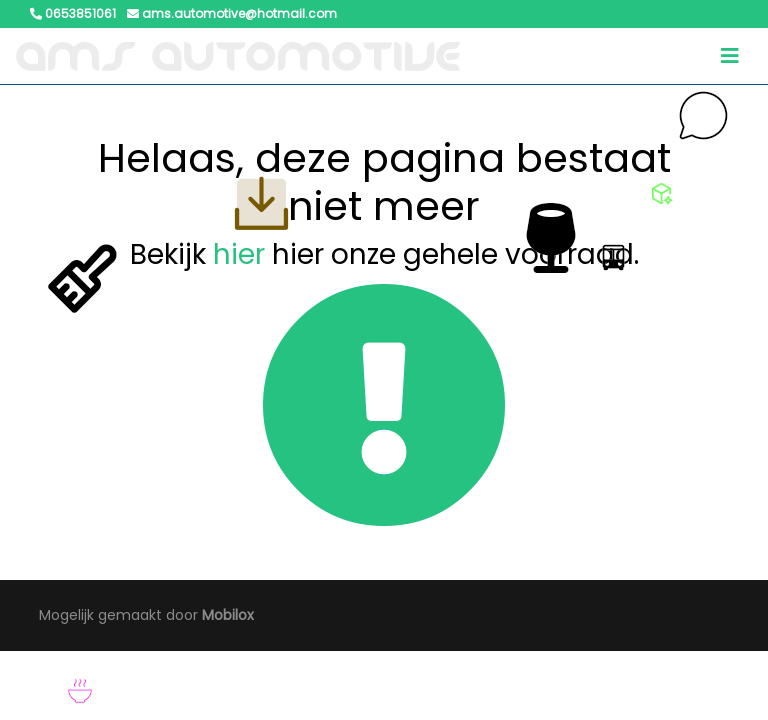 This screenshot has height=720, width=768. Describe the element at coordinates (613, 257) in the screenshot. I see `view bus routes or schedules` at that location.